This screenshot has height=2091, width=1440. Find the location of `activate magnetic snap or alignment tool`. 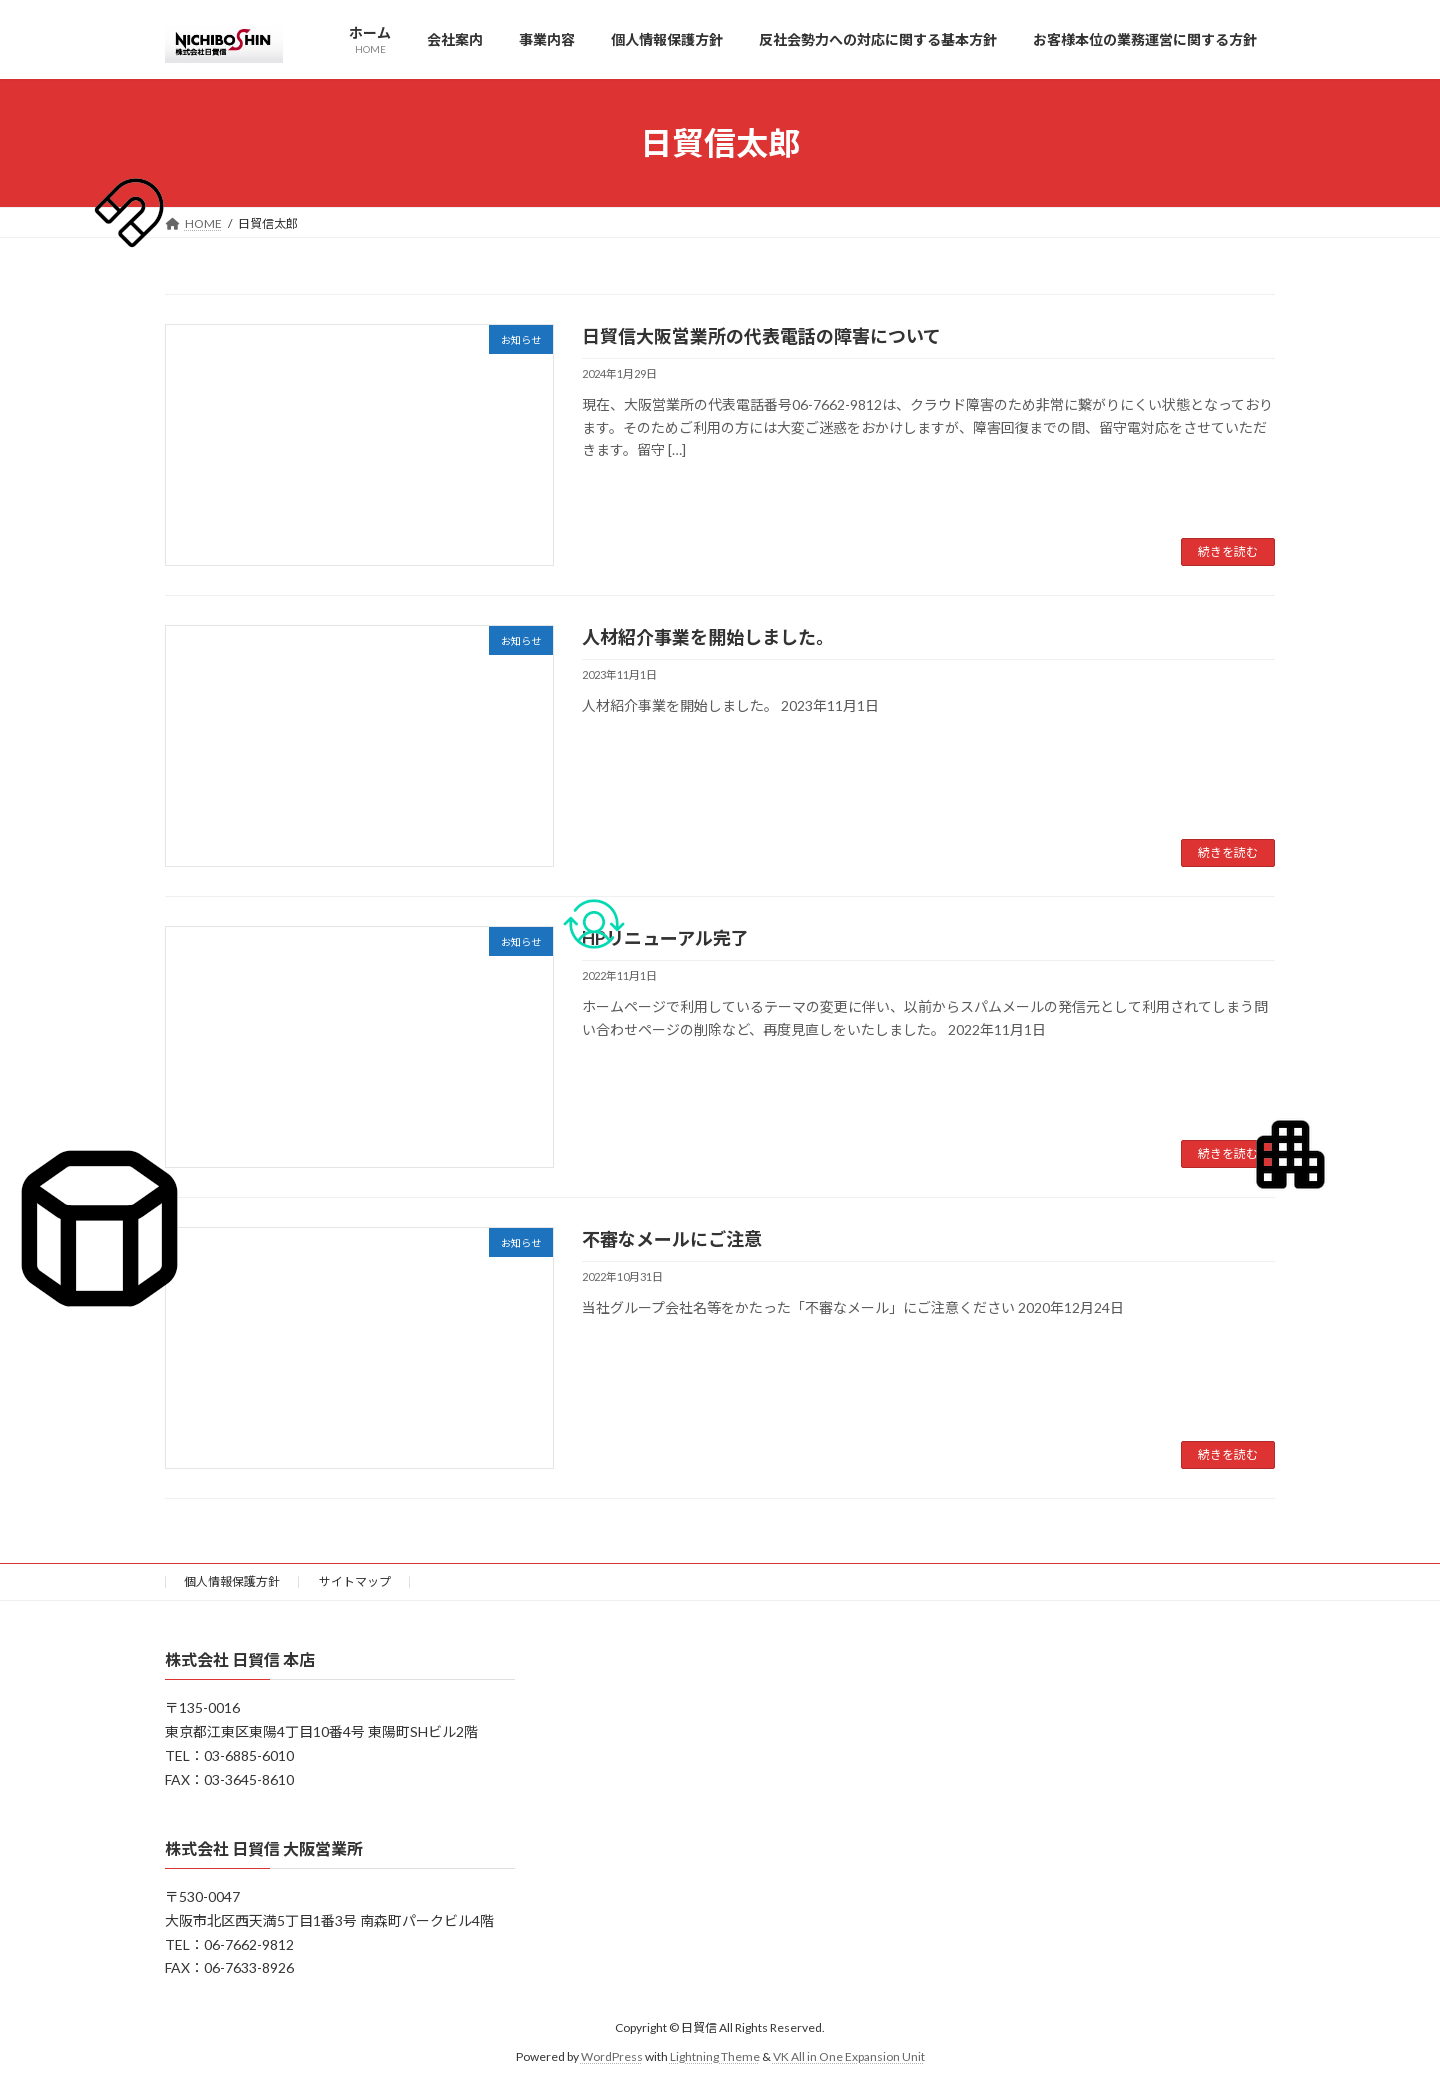

activate magnetic snap or alignment tool is located at coordinates (130, 211).